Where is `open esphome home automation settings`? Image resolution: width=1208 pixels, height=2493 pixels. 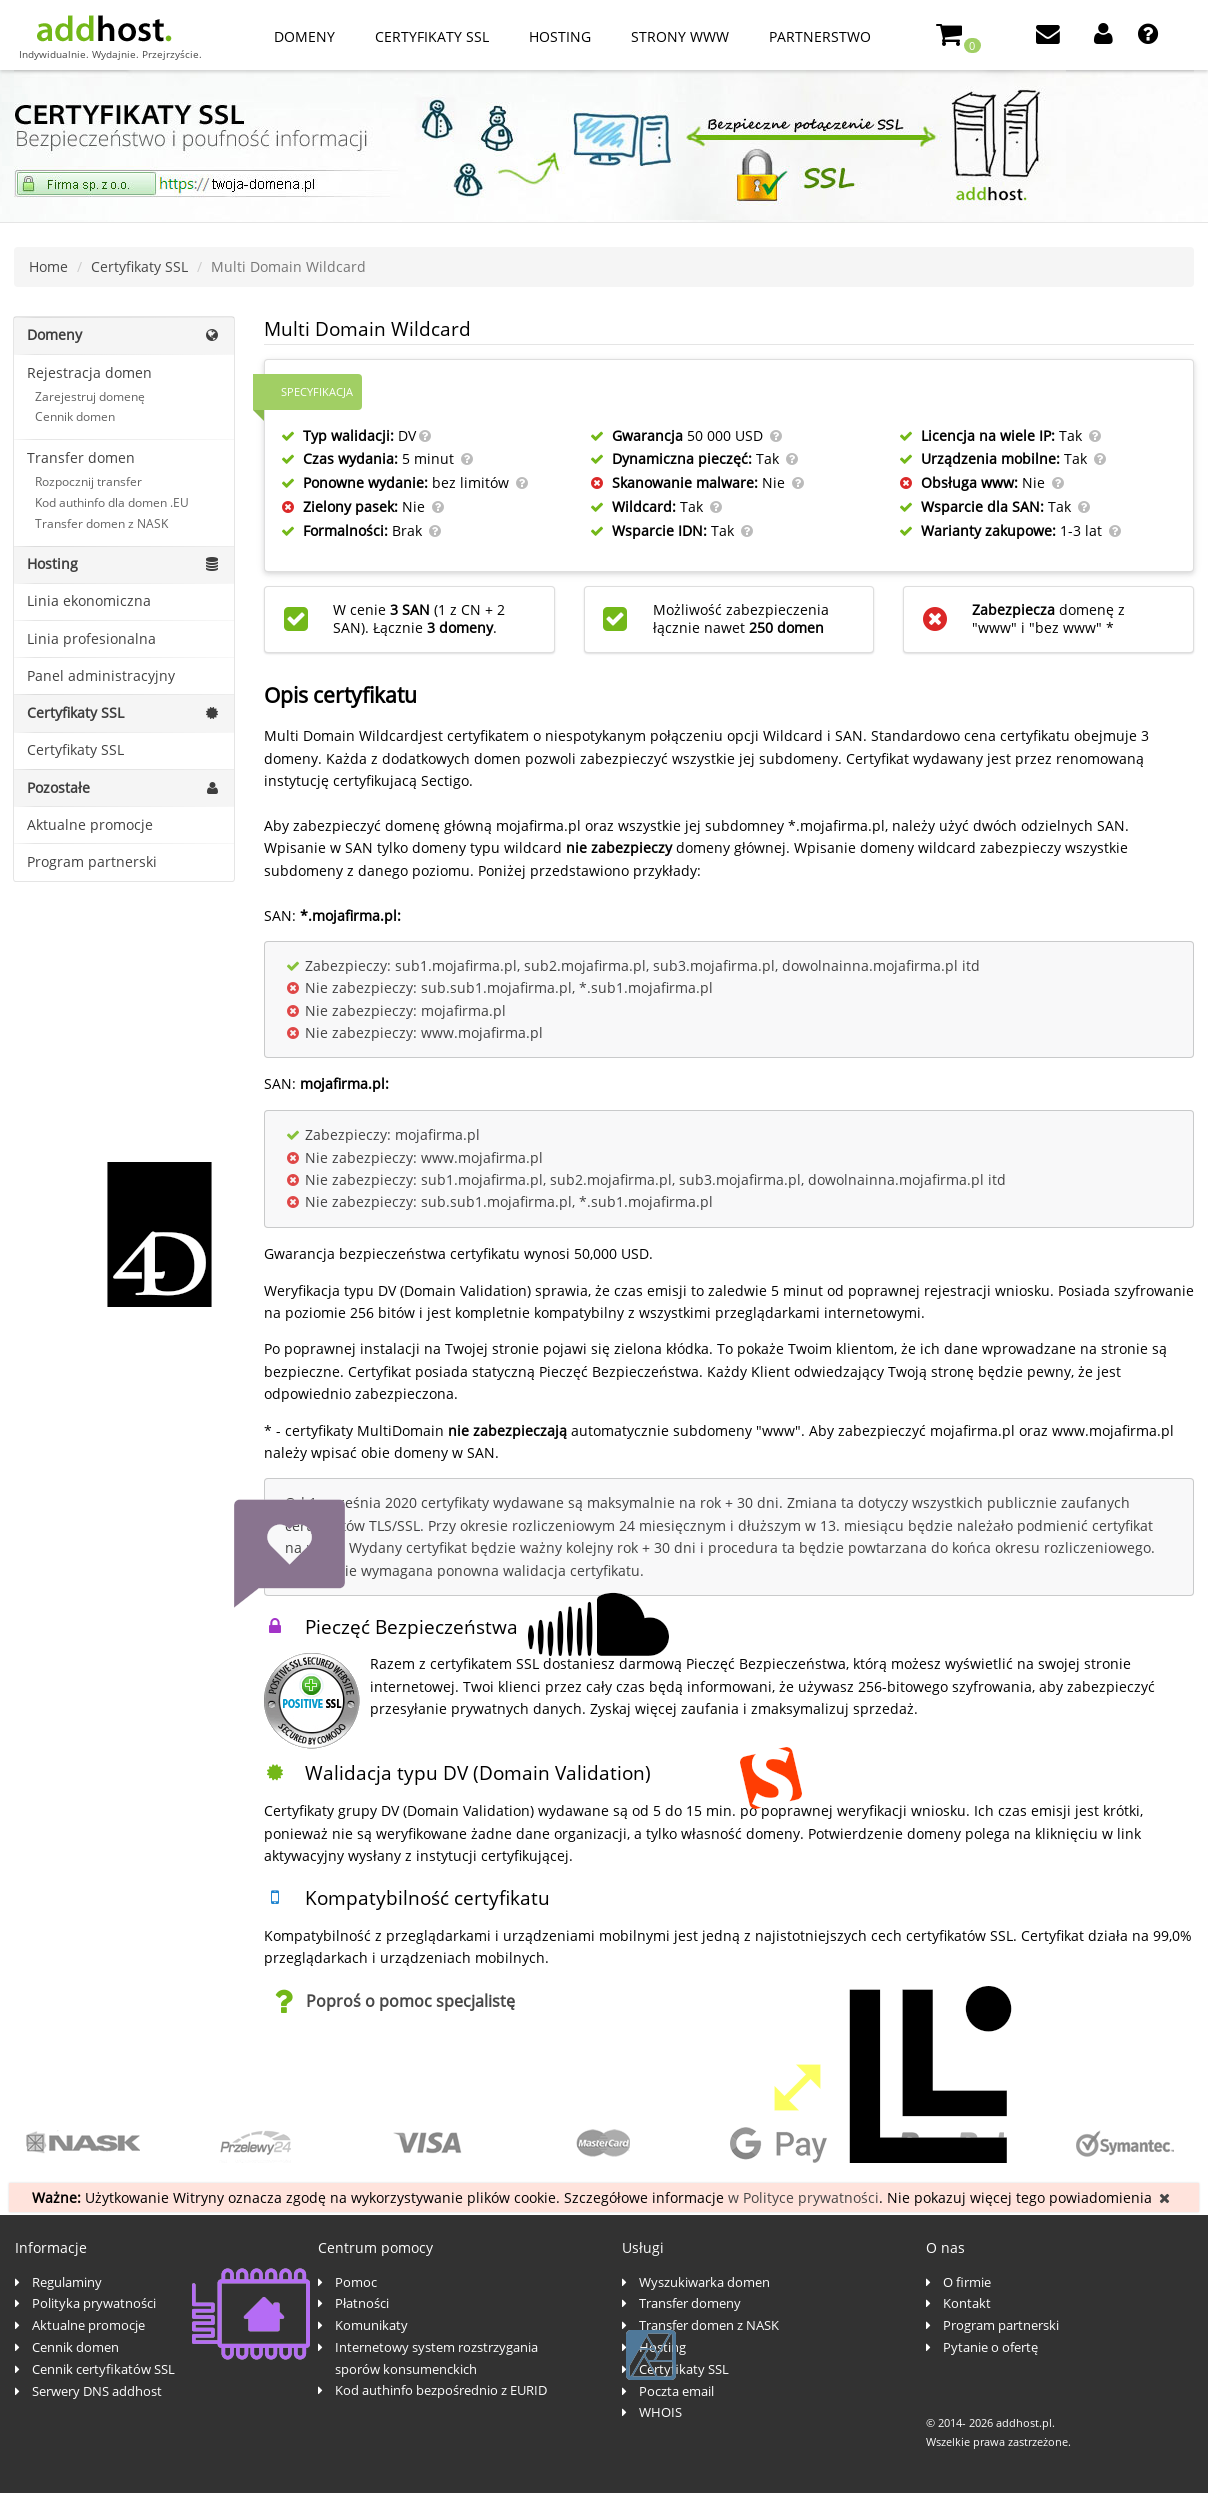 open esphome home automation settings is located at coordinates (251, 2314).